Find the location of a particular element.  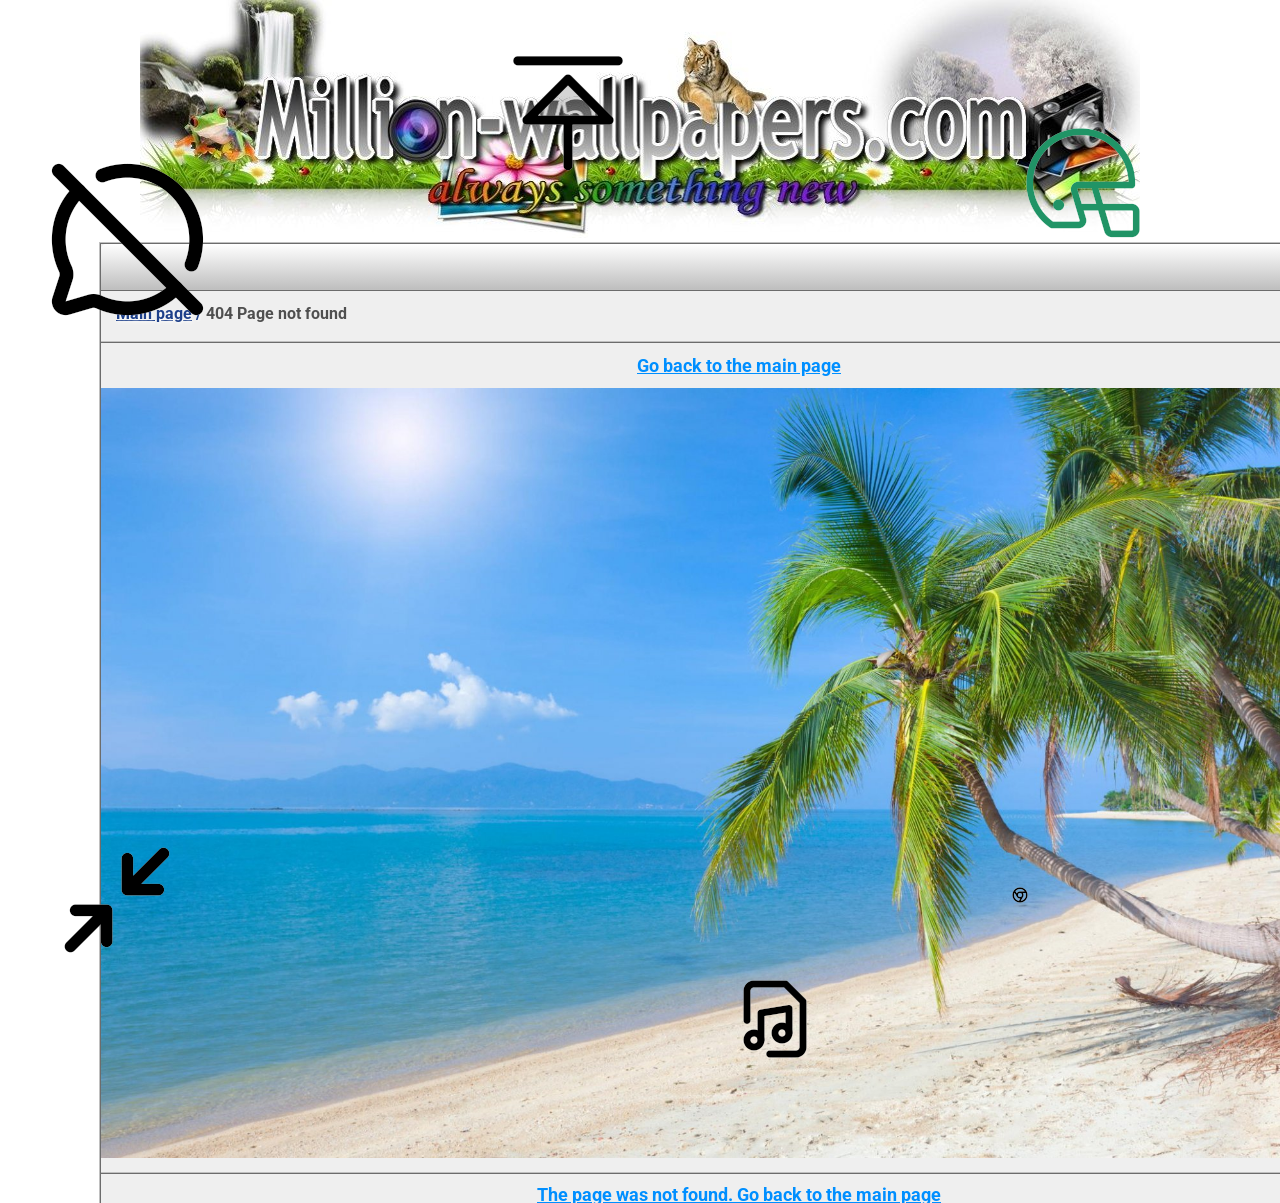

mute or disable chat notifications is located at coordinates (127, 239).